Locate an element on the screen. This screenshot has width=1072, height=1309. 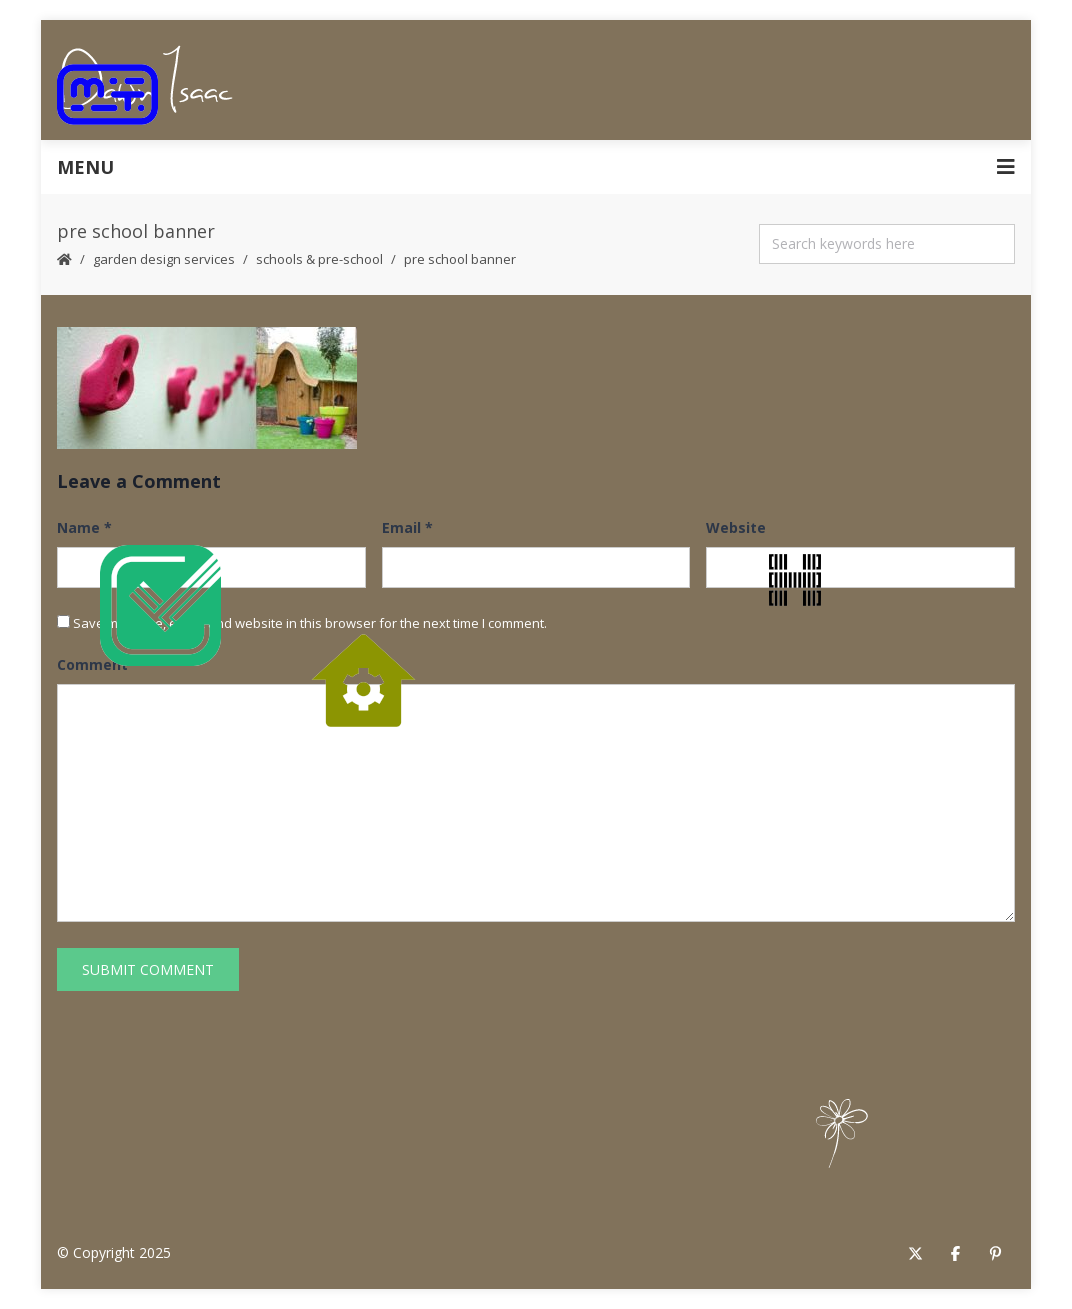
launch htop system monitoring application is located at coordinates (795, 580).